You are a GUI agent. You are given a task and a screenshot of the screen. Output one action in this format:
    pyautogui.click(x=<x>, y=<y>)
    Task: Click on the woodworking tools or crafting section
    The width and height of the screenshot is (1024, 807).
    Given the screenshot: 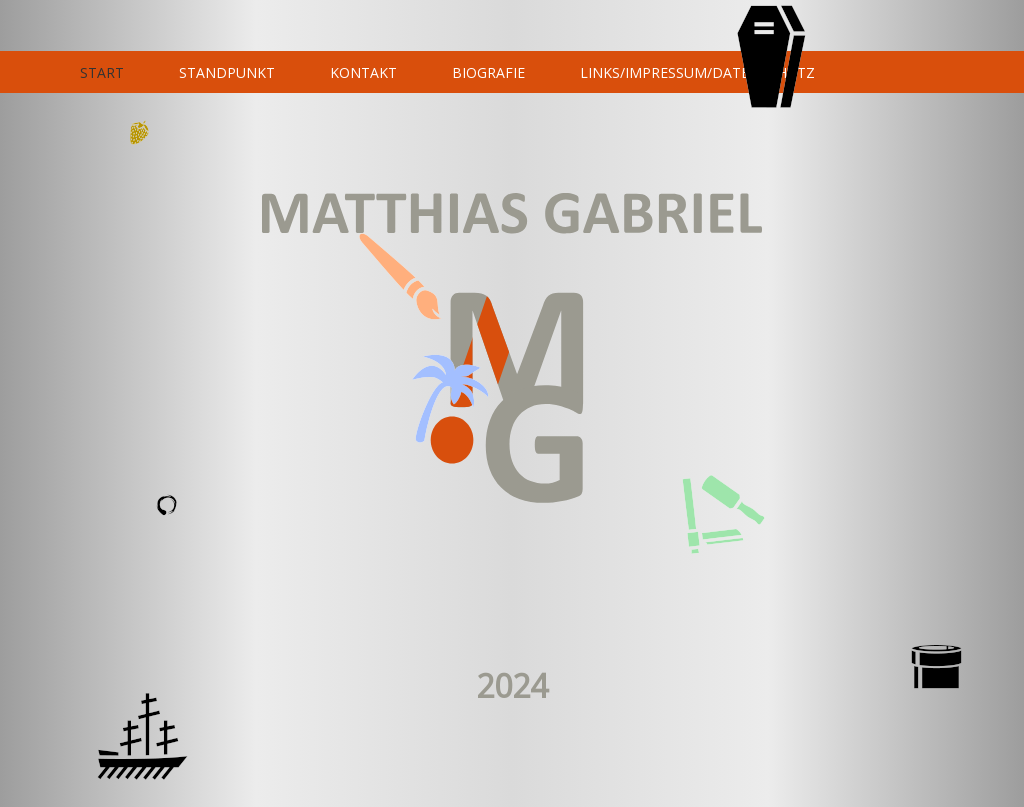 What is the action you would take?
    pyautogui.click(x=723, y=514)
    